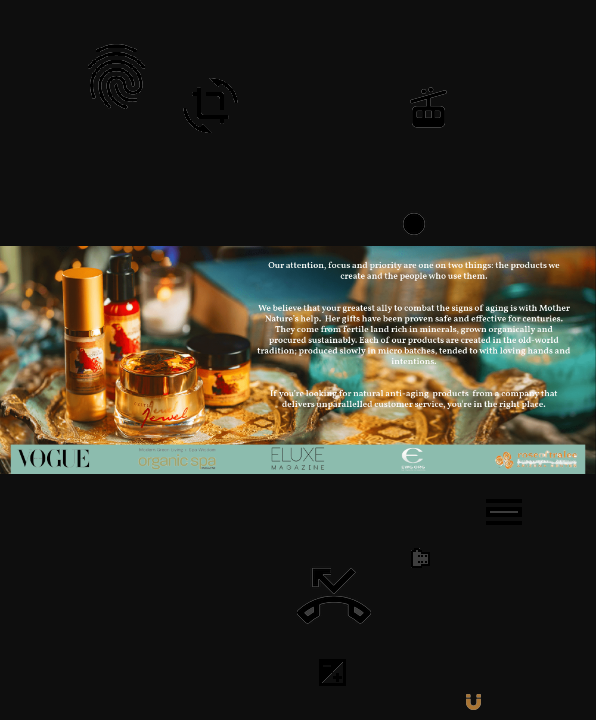  I want to click on adjust image exposure settings, so click(332, 672).